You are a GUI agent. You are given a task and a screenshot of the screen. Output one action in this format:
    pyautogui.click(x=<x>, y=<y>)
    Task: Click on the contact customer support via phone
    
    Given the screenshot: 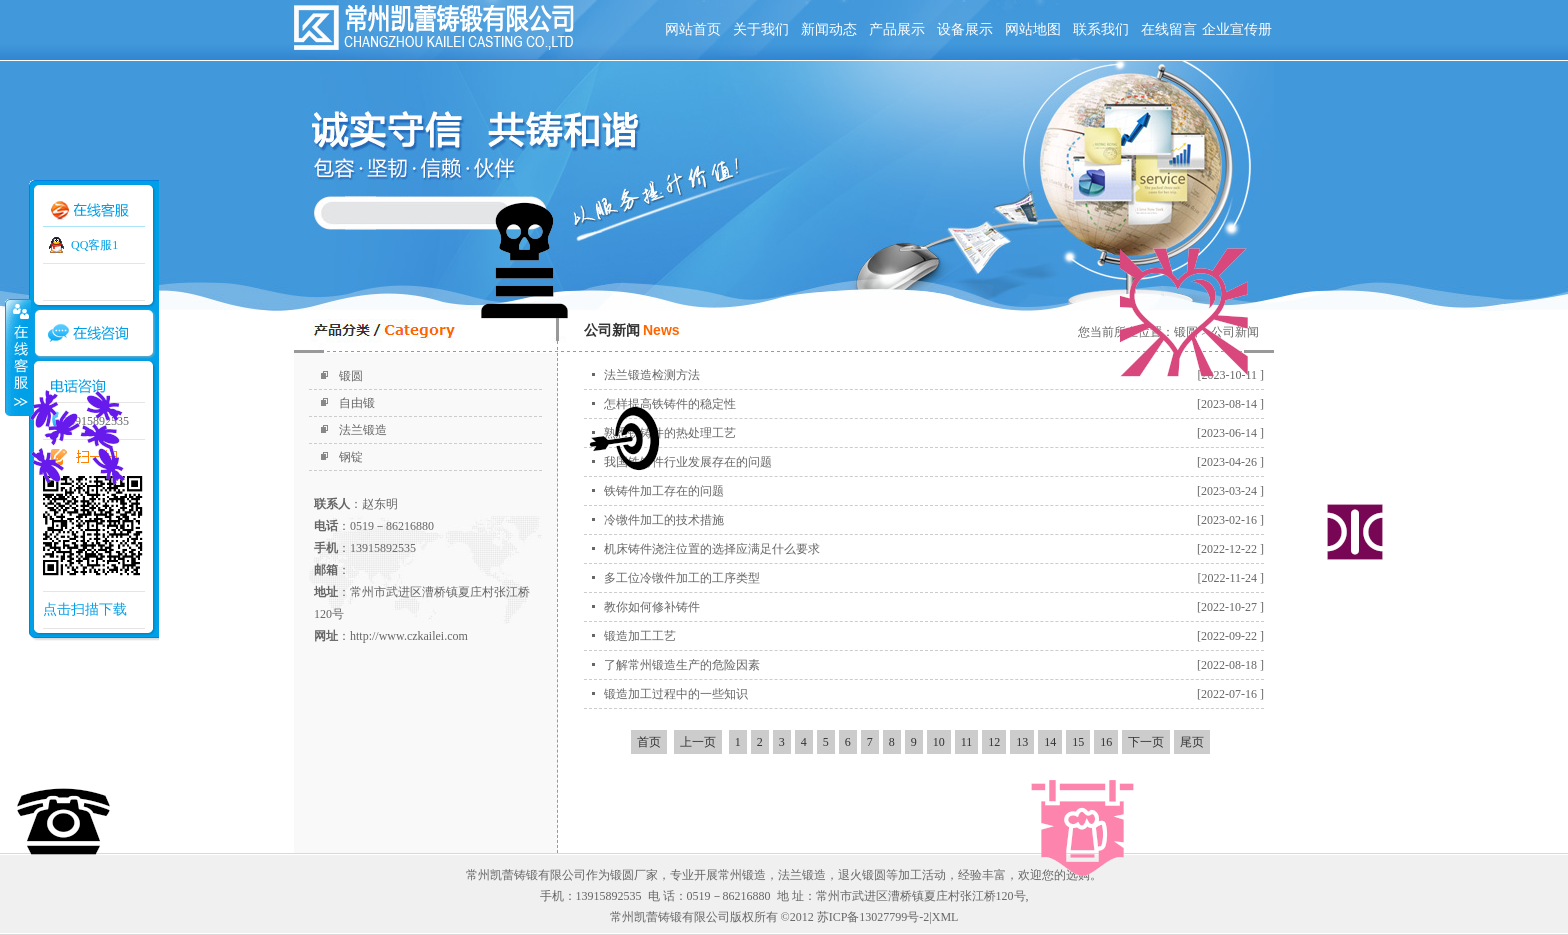 What is the action you would take?
    pyautogui.click(x=63, y=821)
    